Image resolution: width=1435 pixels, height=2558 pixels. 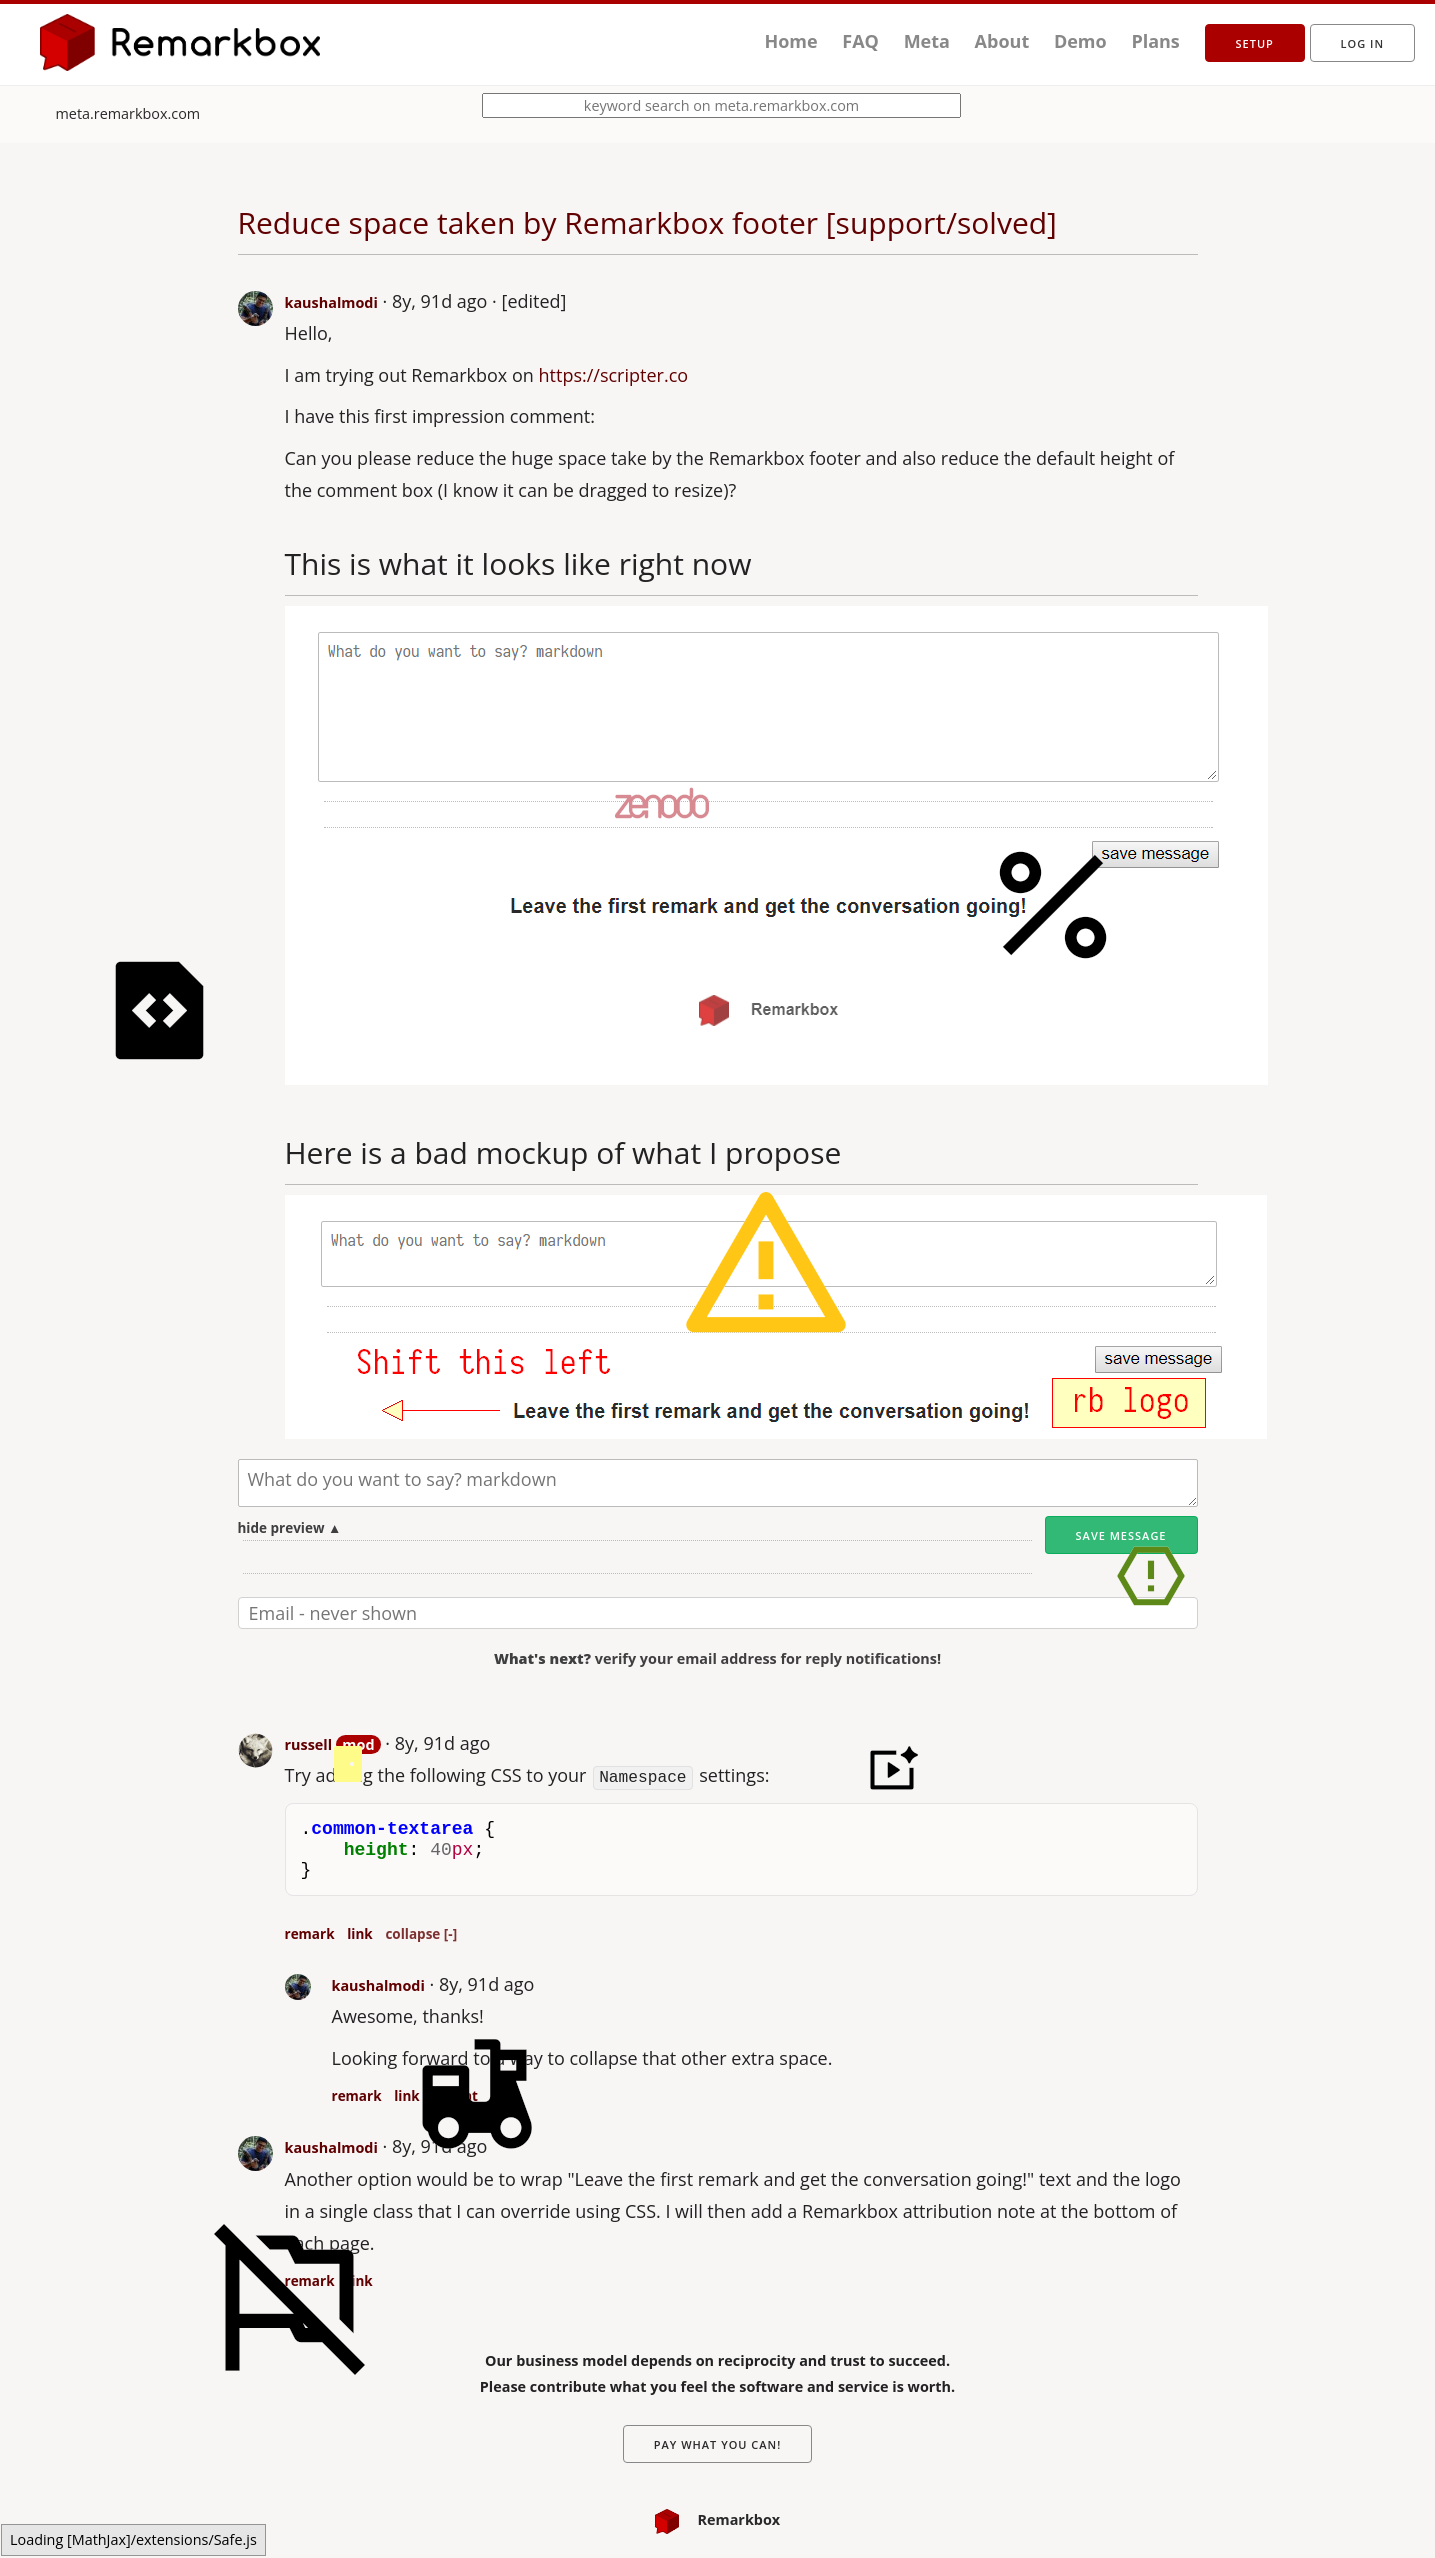 I want to click on exit or log out of the application, so click(x=348, y=1764).